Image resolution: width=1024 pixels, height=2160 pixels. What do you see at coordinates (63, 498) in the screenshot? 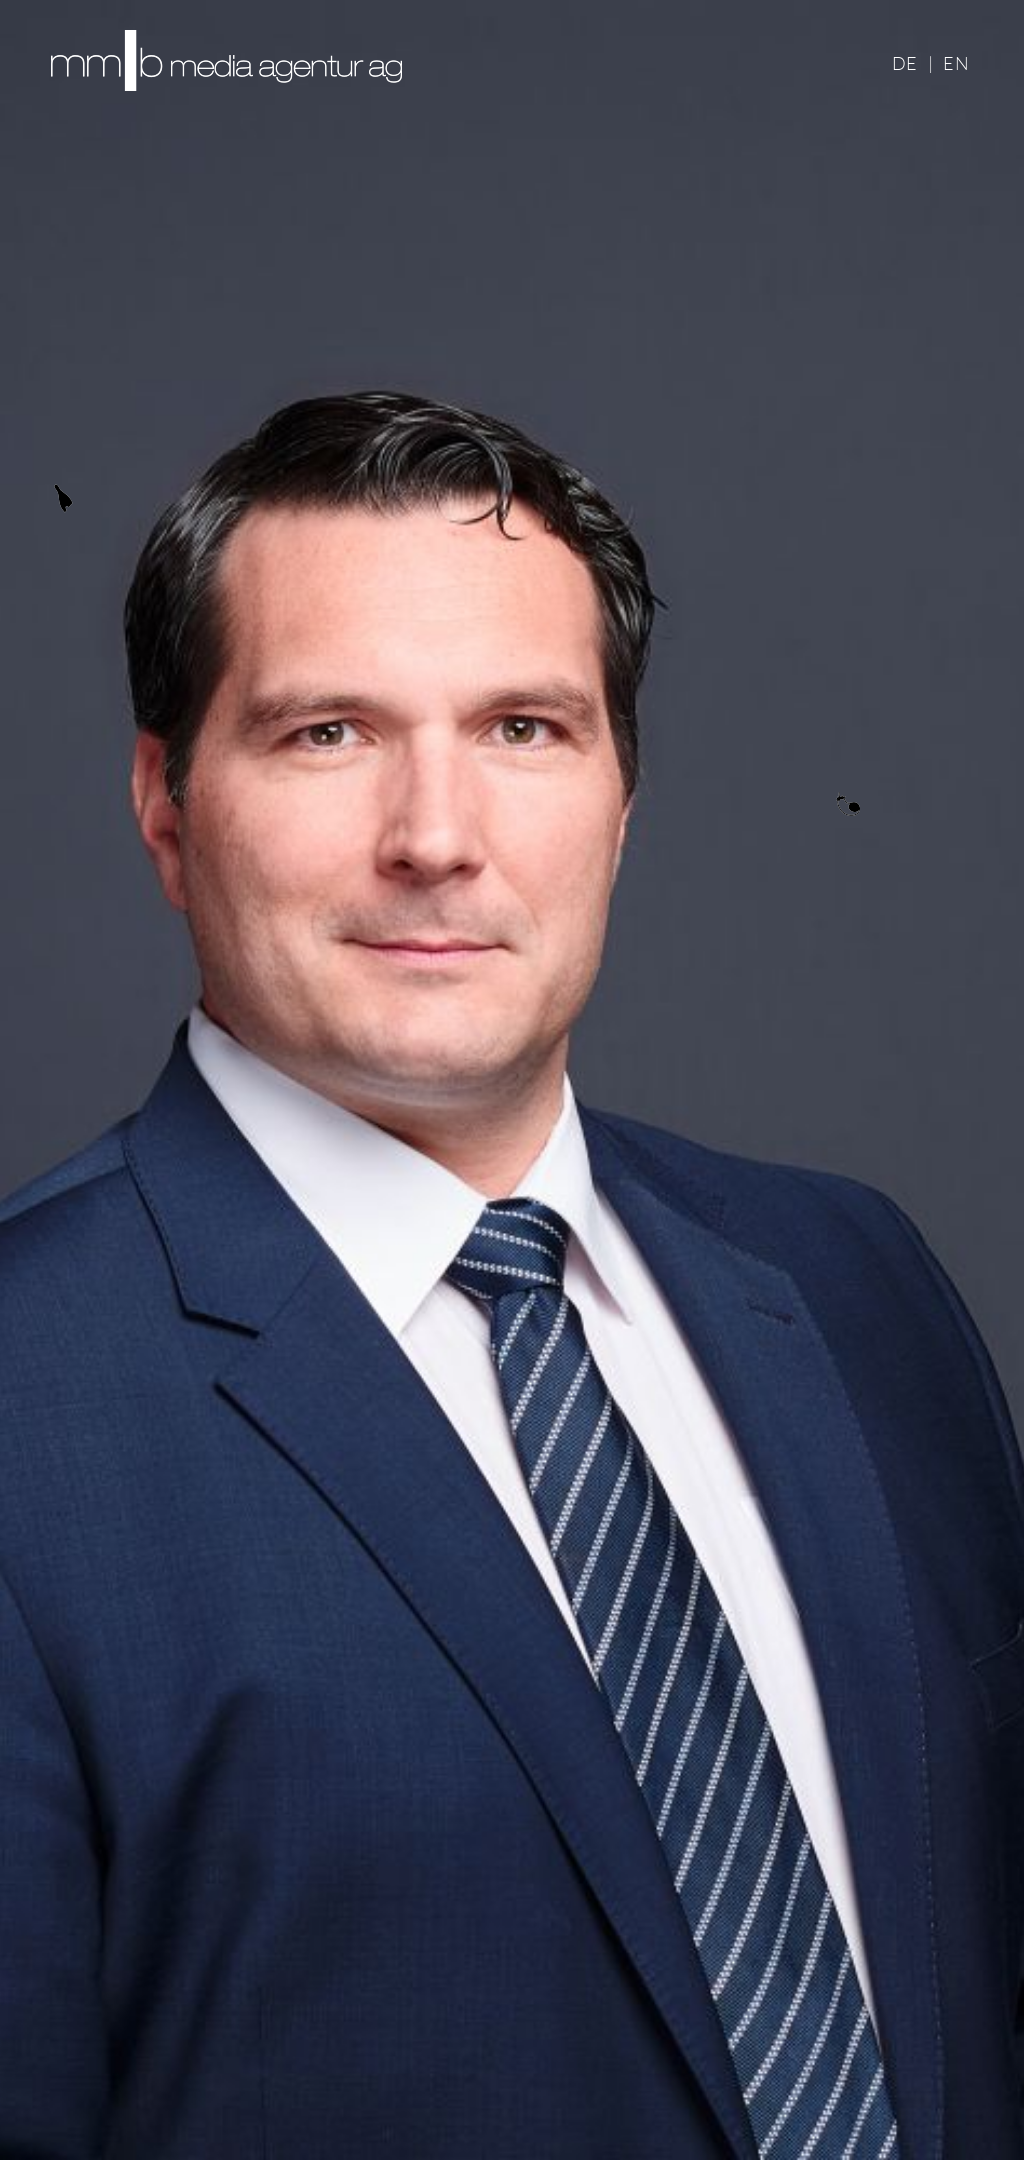
I see `select the white crown of upper egypt` at bounding box center [63, 498].